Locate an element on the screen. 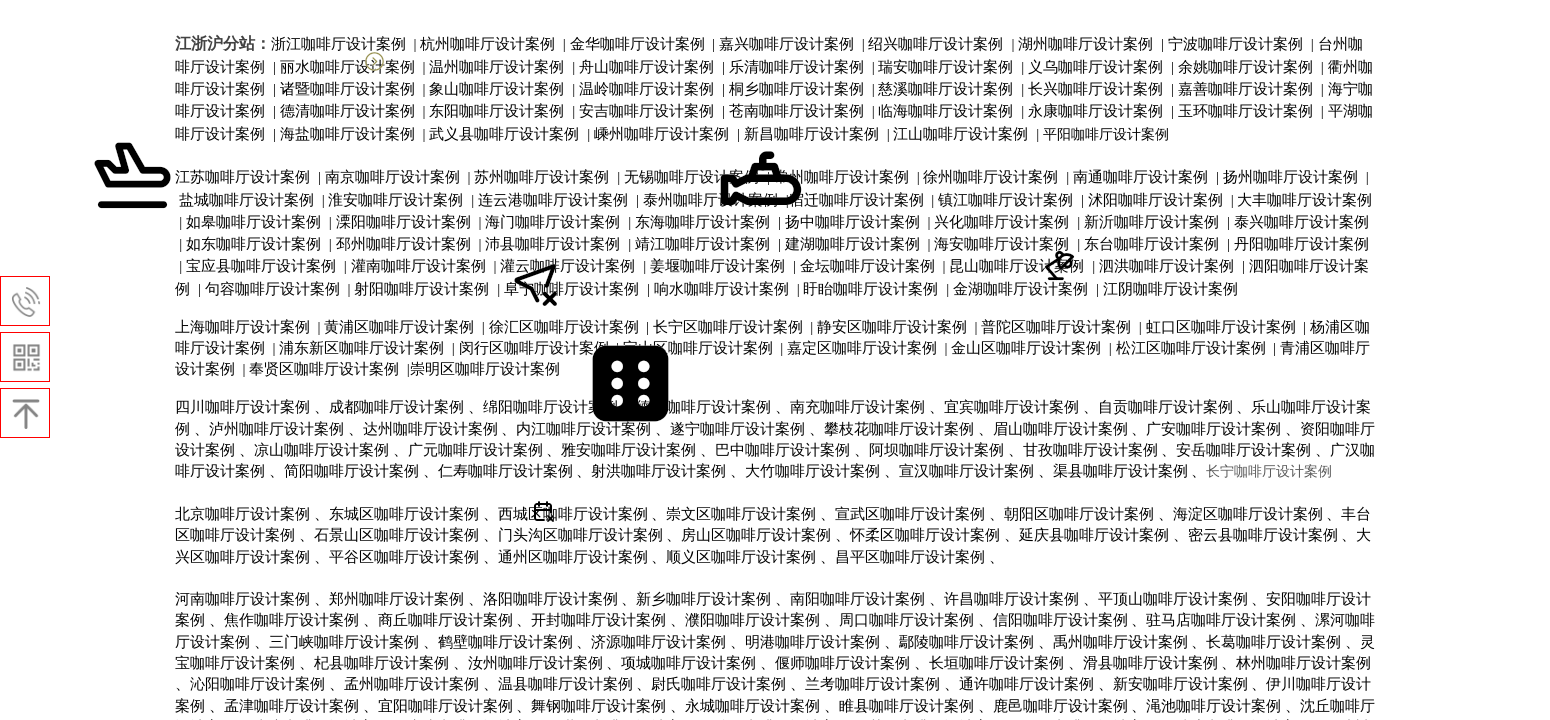  toggle desk lamp or reading light is located at coordinates (1059, 265).